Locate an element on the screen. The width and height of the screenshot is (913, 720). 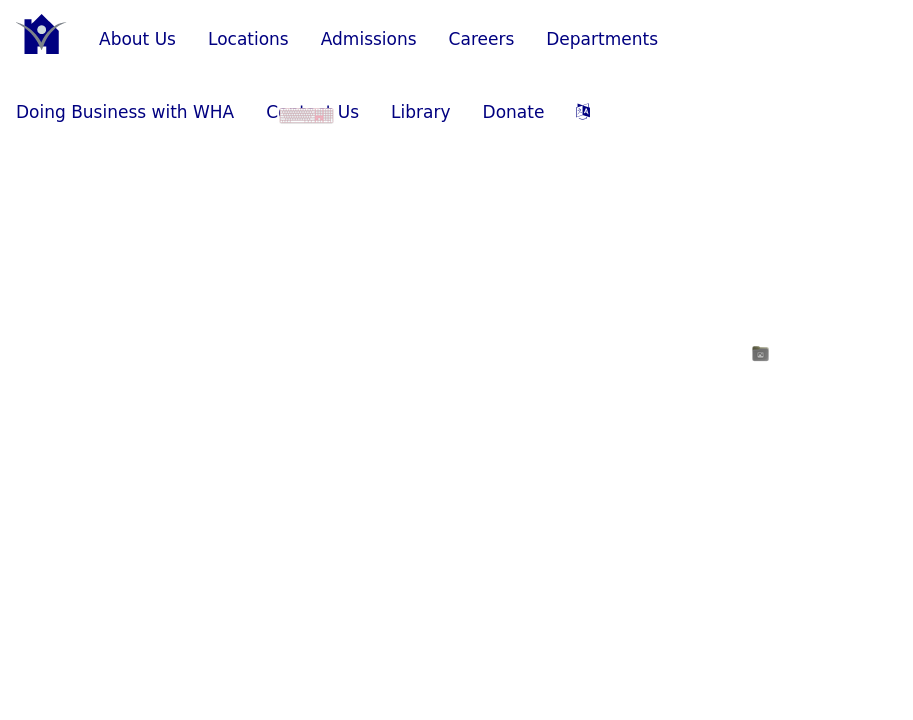
connect a bluetooth keyboard is located at coordinates (306, 115).